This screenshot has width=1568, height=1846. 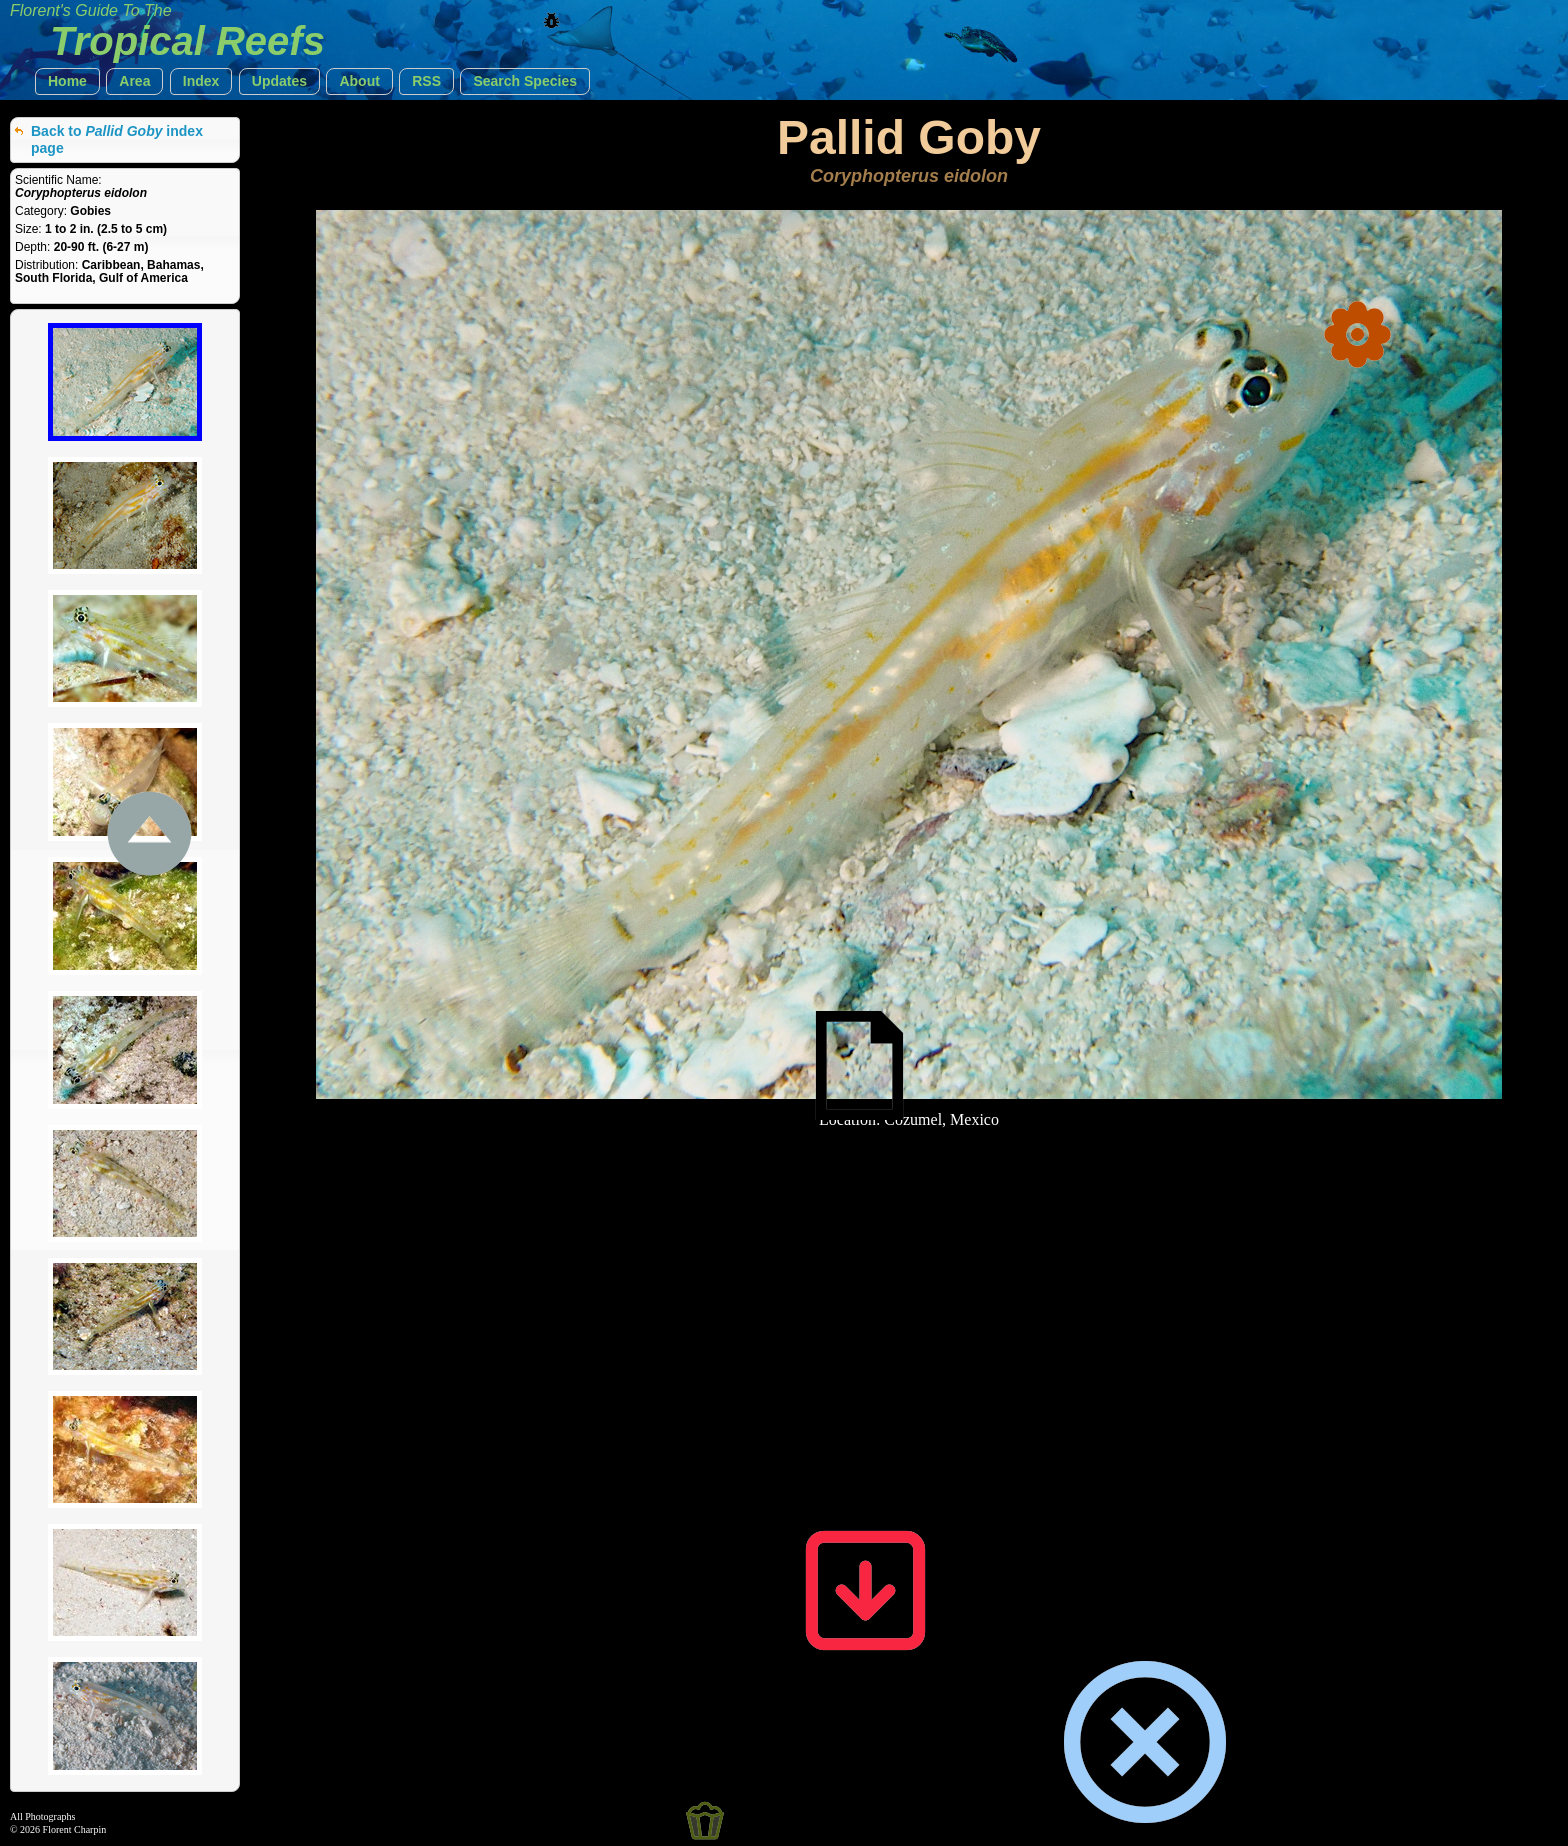 What do you see at coordinates (149, 833) in the screenshot?
I see `collapse an expanded section` at bounding box center [149, 833].